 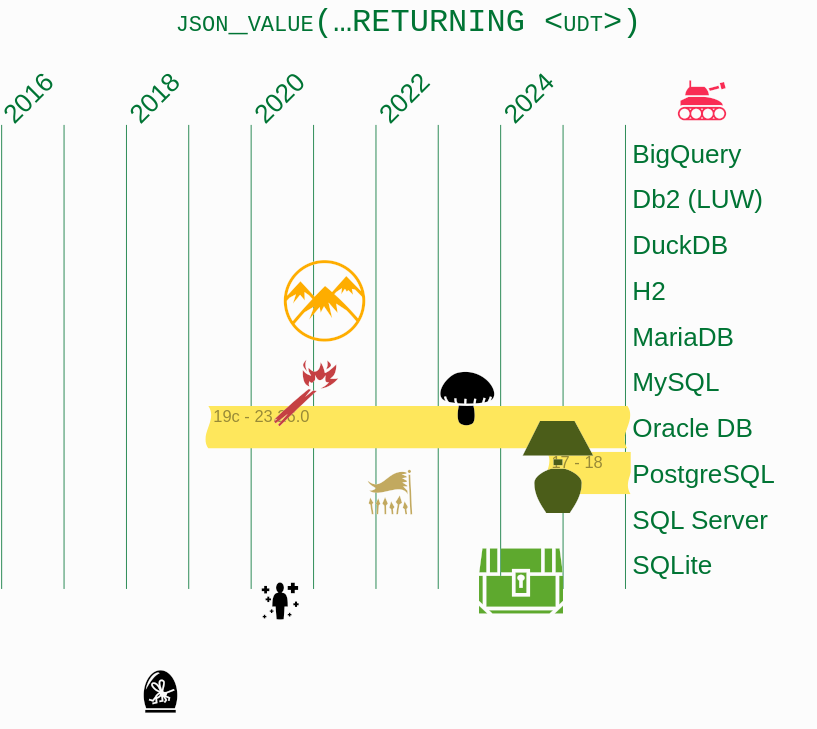 What do you see at coordinates (324, 300) in the screenshot?
I see `view mountain or hiking trails` at bounding box center [324, 300].